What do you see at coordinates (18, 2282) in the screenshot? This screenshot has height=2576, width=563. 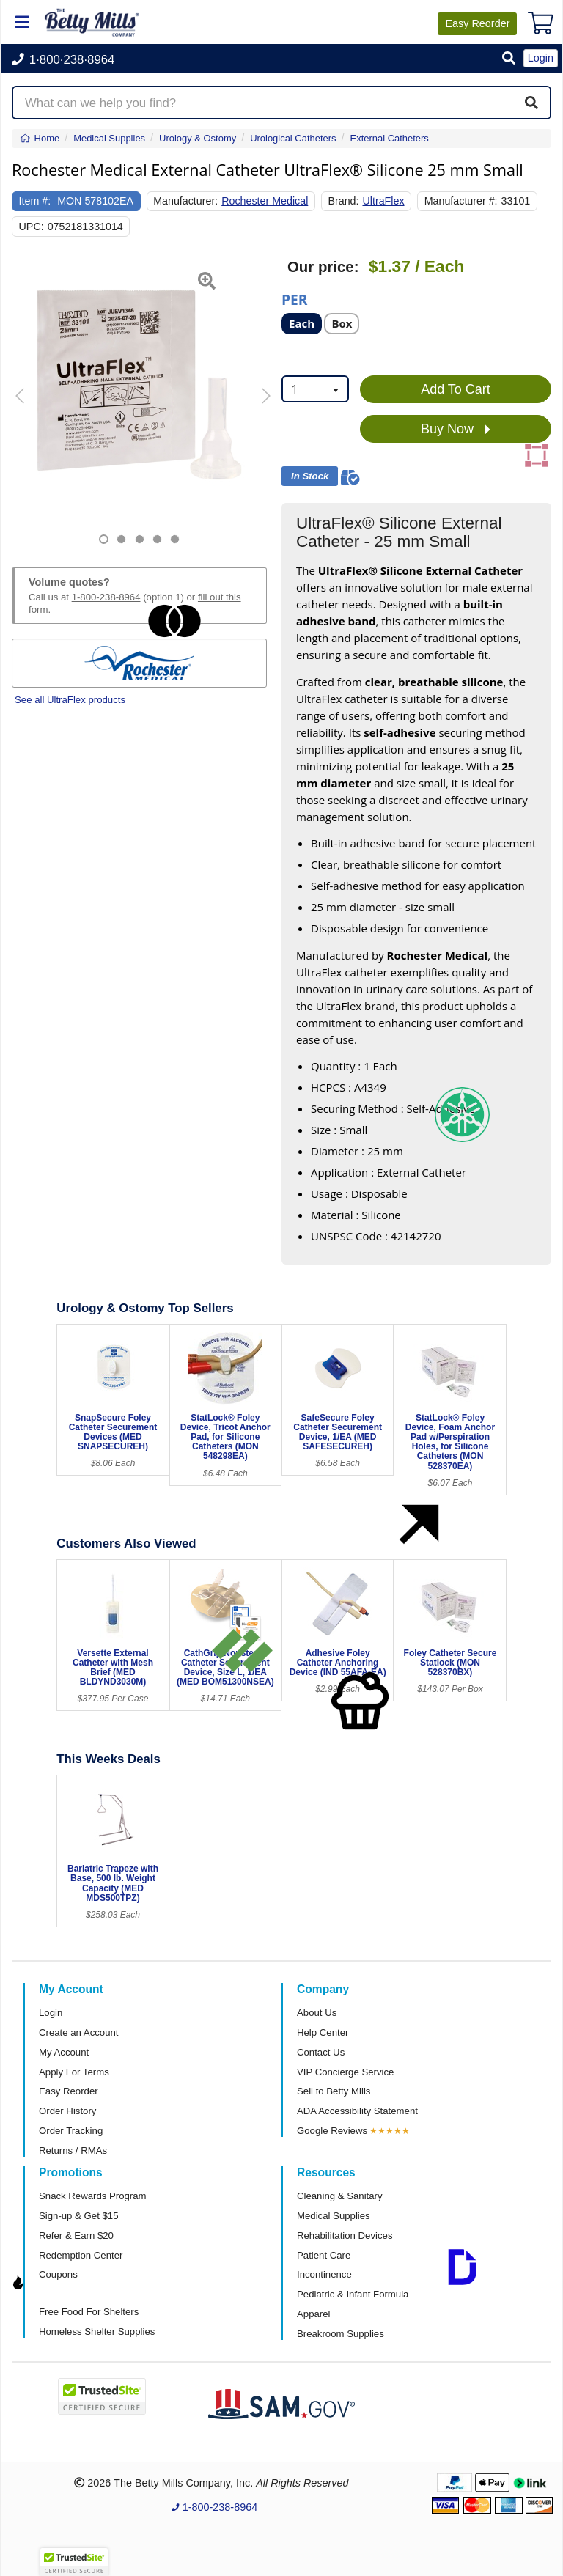 I see `indicates trending or popular content` at bounding box center [18, 2282].